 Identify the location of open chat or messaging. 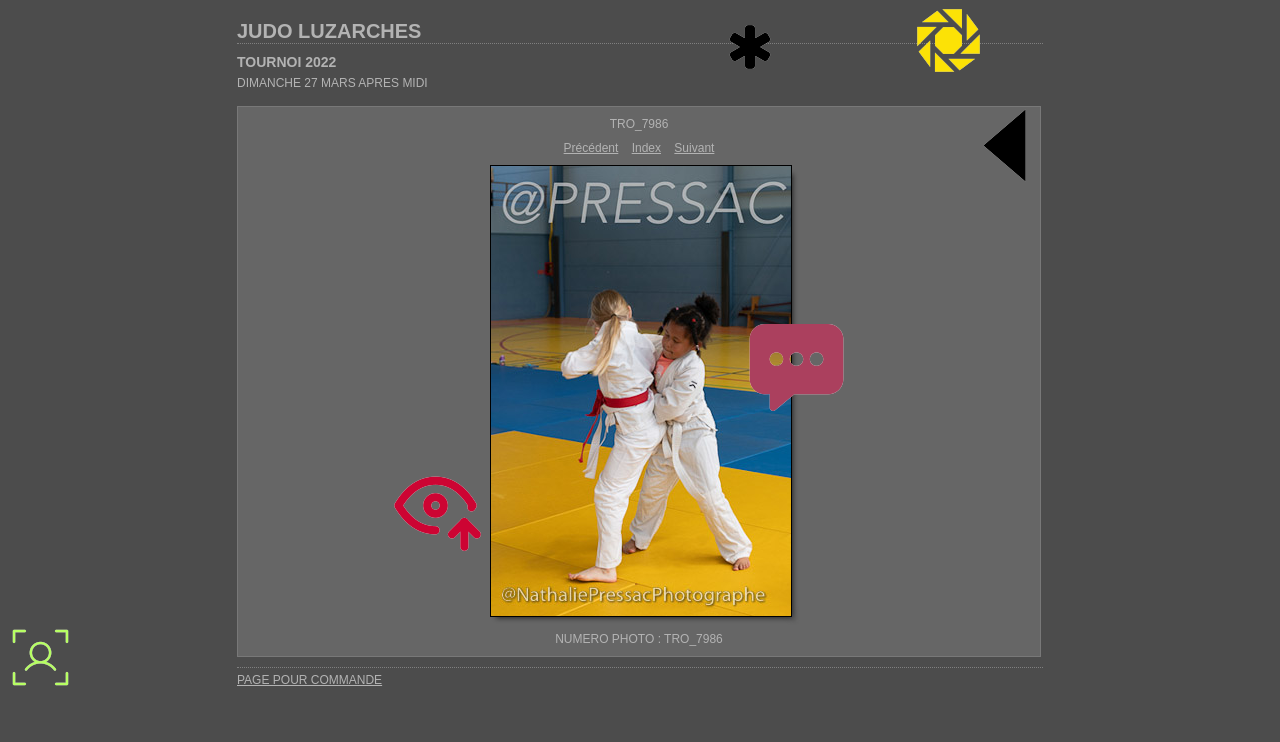
(796, 367).